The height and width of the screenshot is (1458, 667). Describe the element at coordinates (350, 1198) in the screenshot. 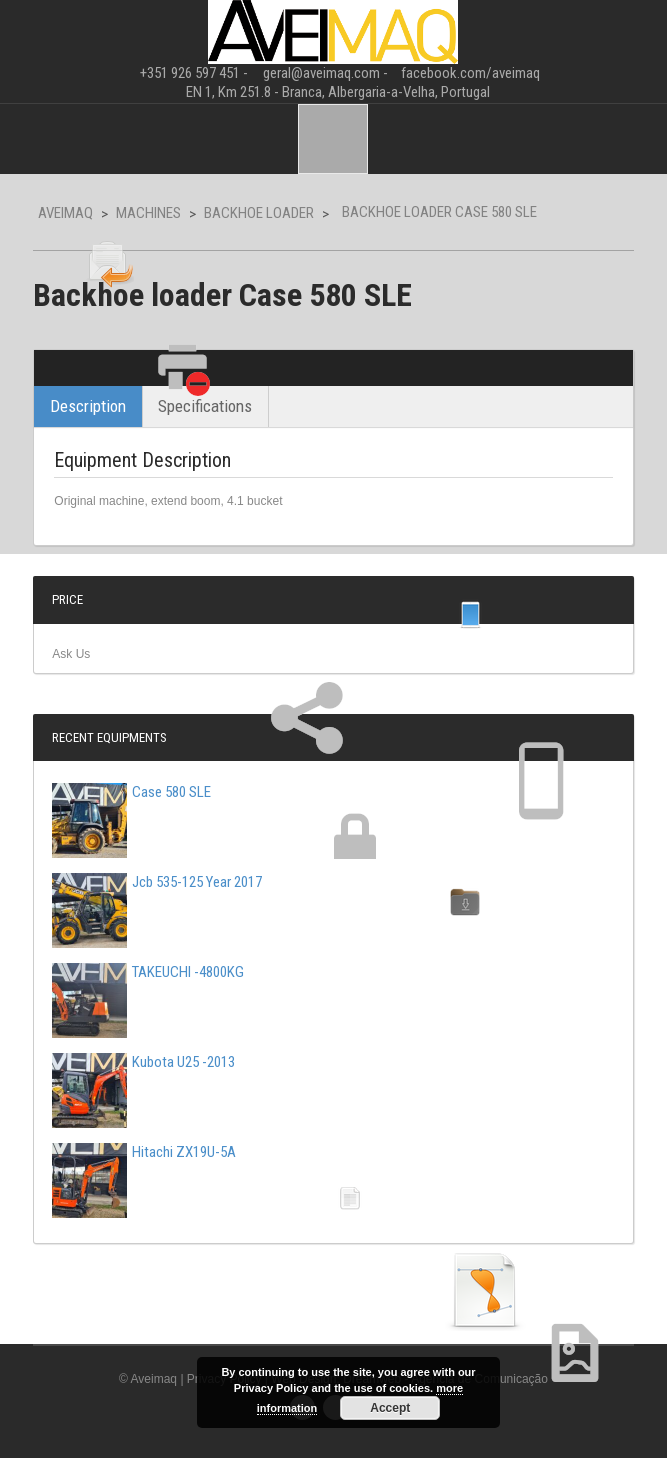

I see `open a plain text file` at that location.